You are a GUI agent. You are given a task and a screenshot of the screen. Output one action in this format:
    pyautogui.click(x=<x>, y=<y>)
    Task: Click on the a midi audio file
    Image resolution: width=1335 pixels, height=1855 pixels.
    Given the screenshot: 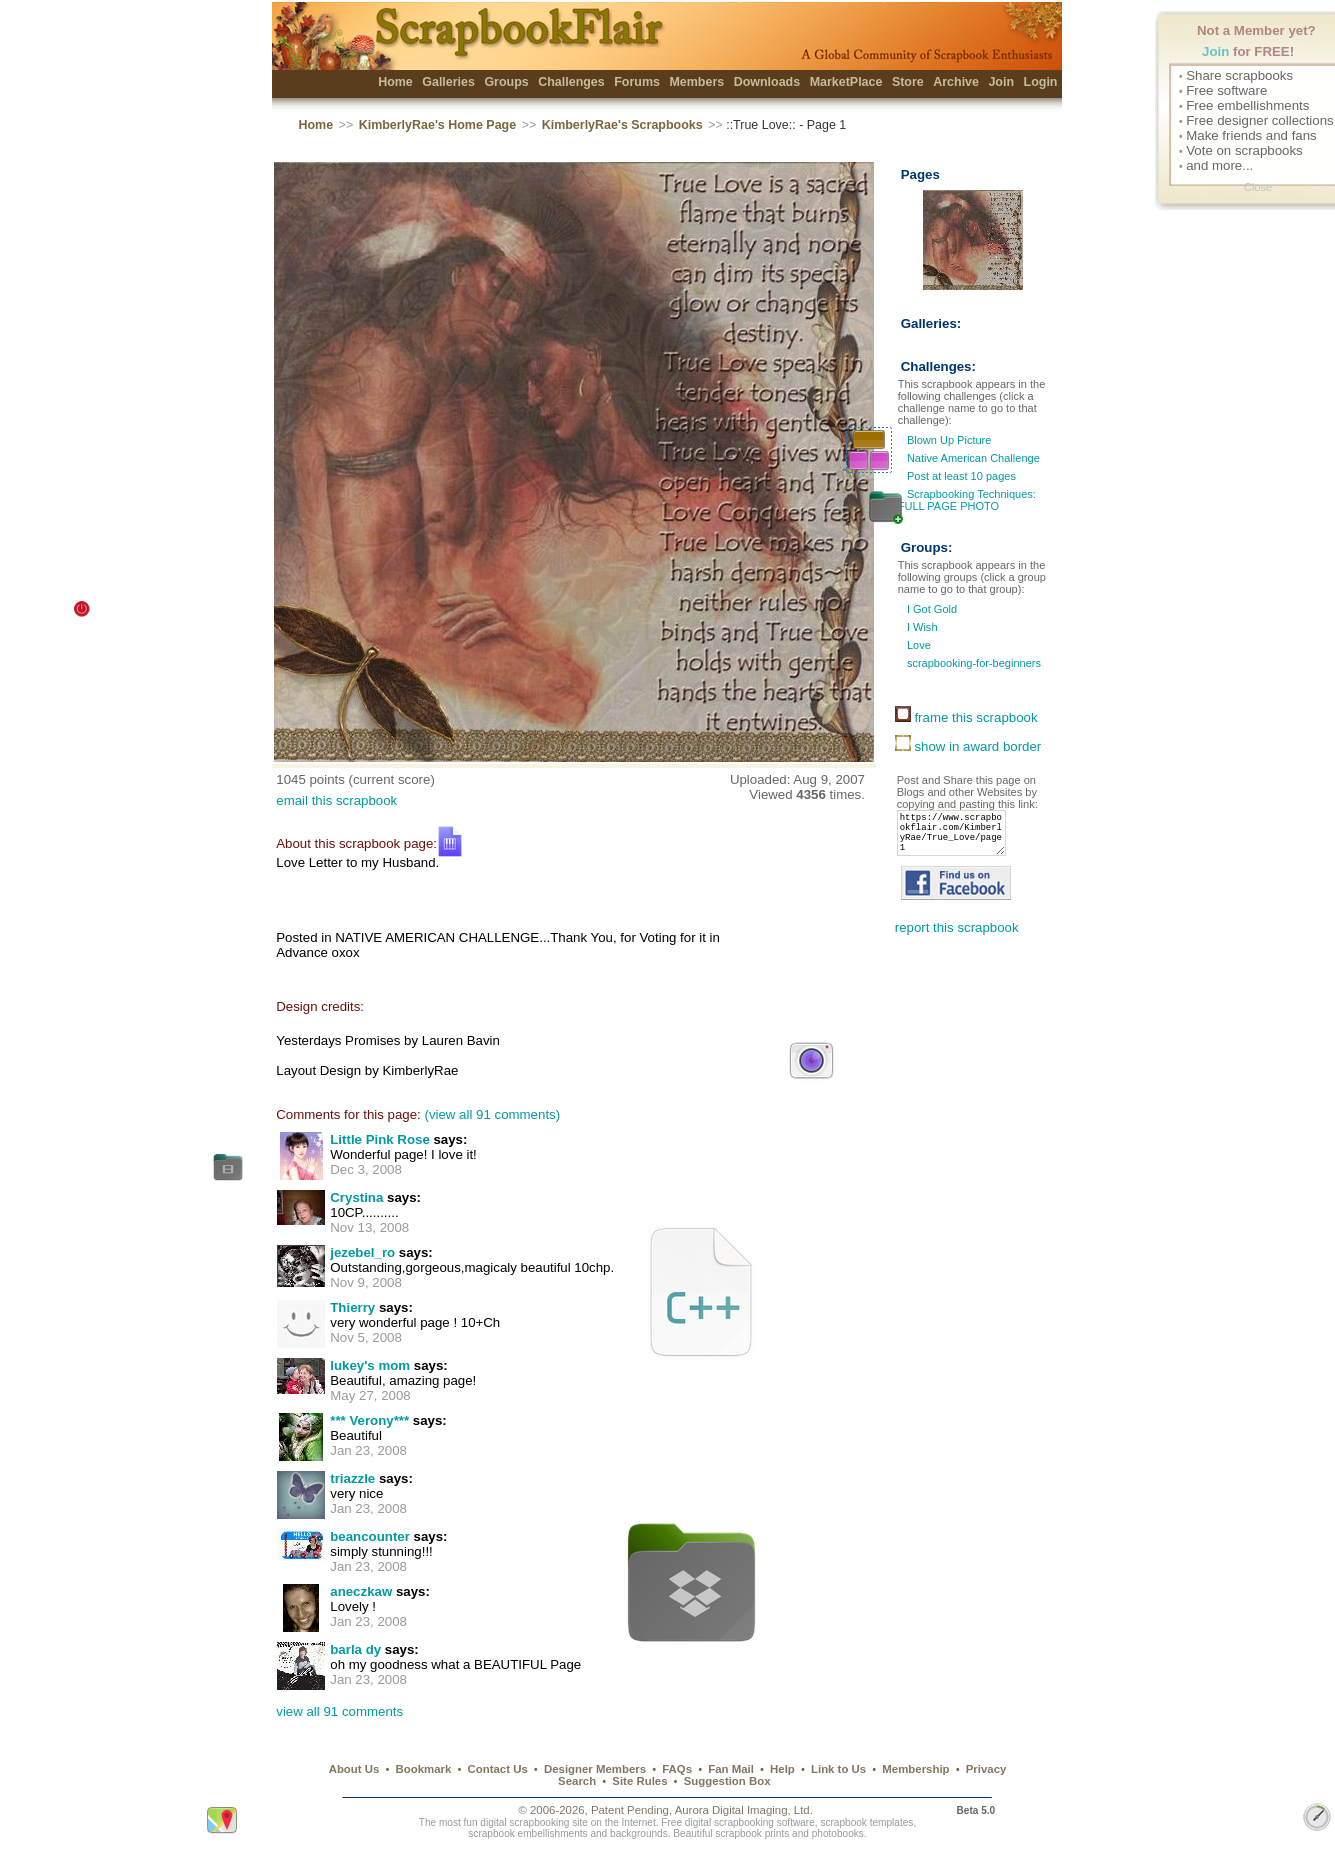 What is the action you would take?
    pyautogui.click(x=450, y=842)
    